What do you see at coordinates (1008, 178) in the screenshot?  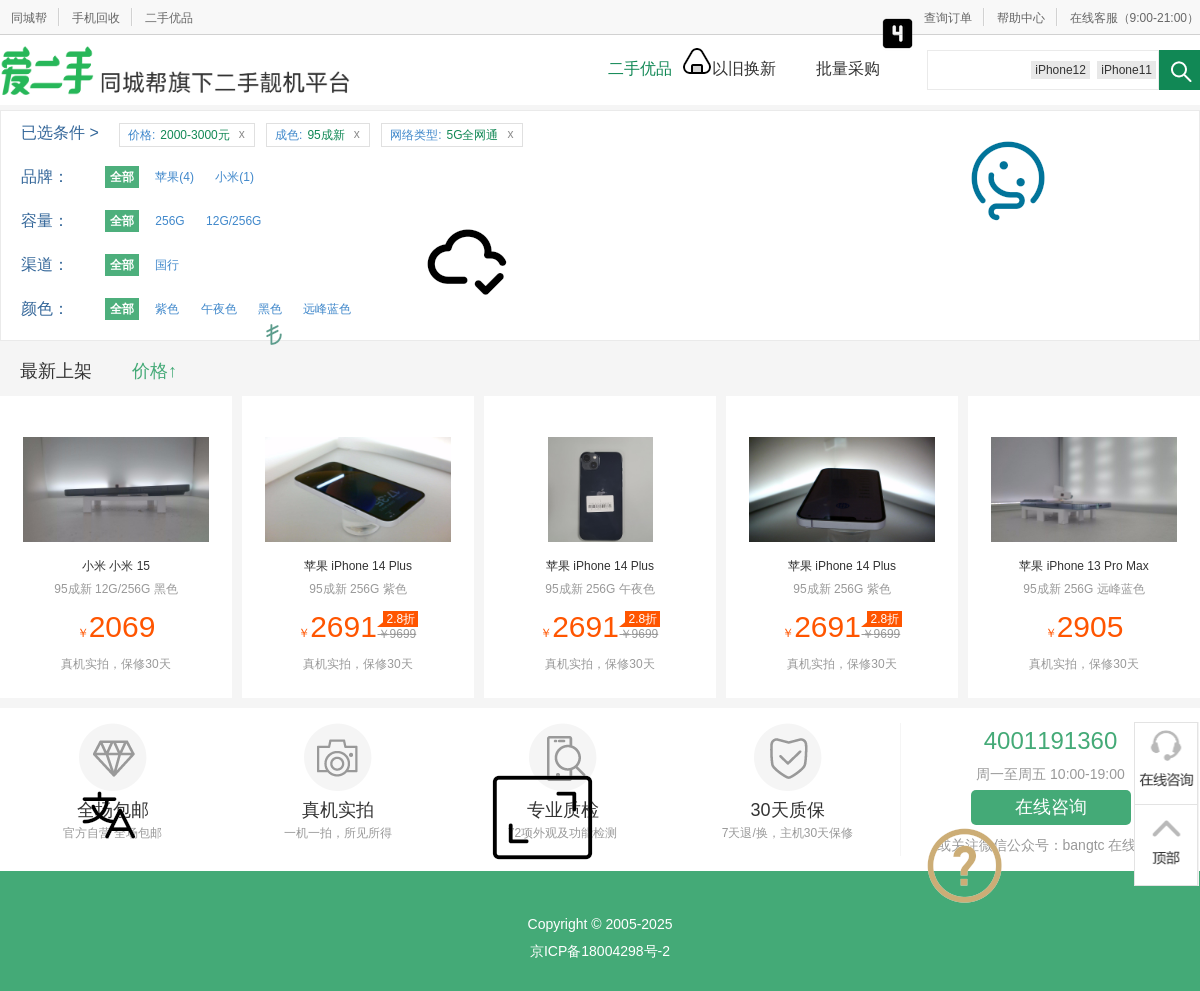 I see `indicates overwhelming or stressful situation` at bounding box center [1008, 178].